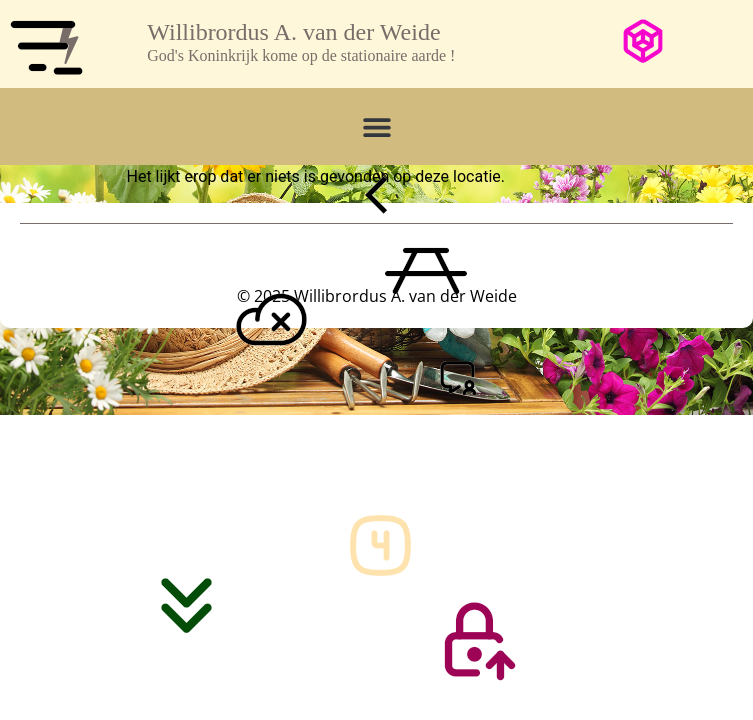 This screenshot has height=720, width=753. Describe the element at coordinates (457, 376) in the screenshot. I see `view message from a specific user` at that location.